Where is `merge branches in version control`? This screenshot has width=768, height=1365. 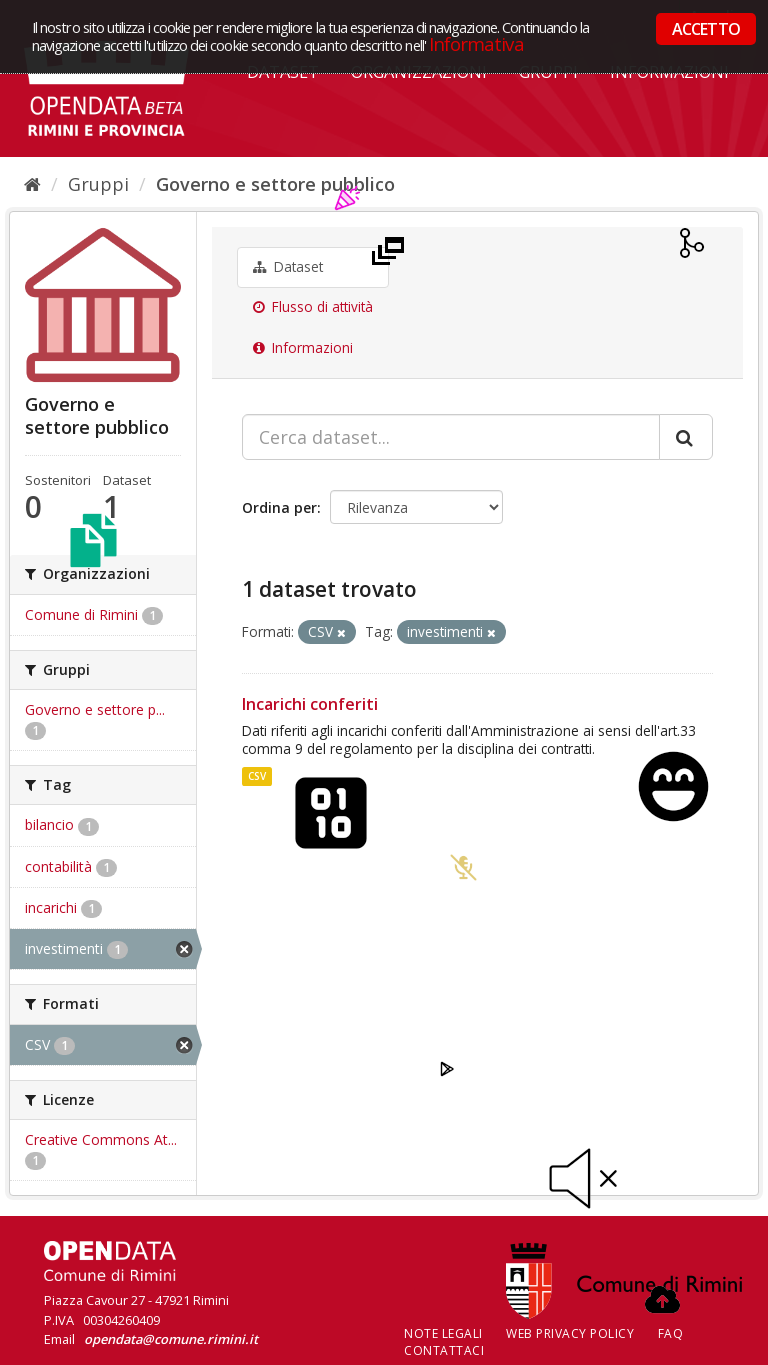
merge branches in version control is located at coordinates (692, 244).